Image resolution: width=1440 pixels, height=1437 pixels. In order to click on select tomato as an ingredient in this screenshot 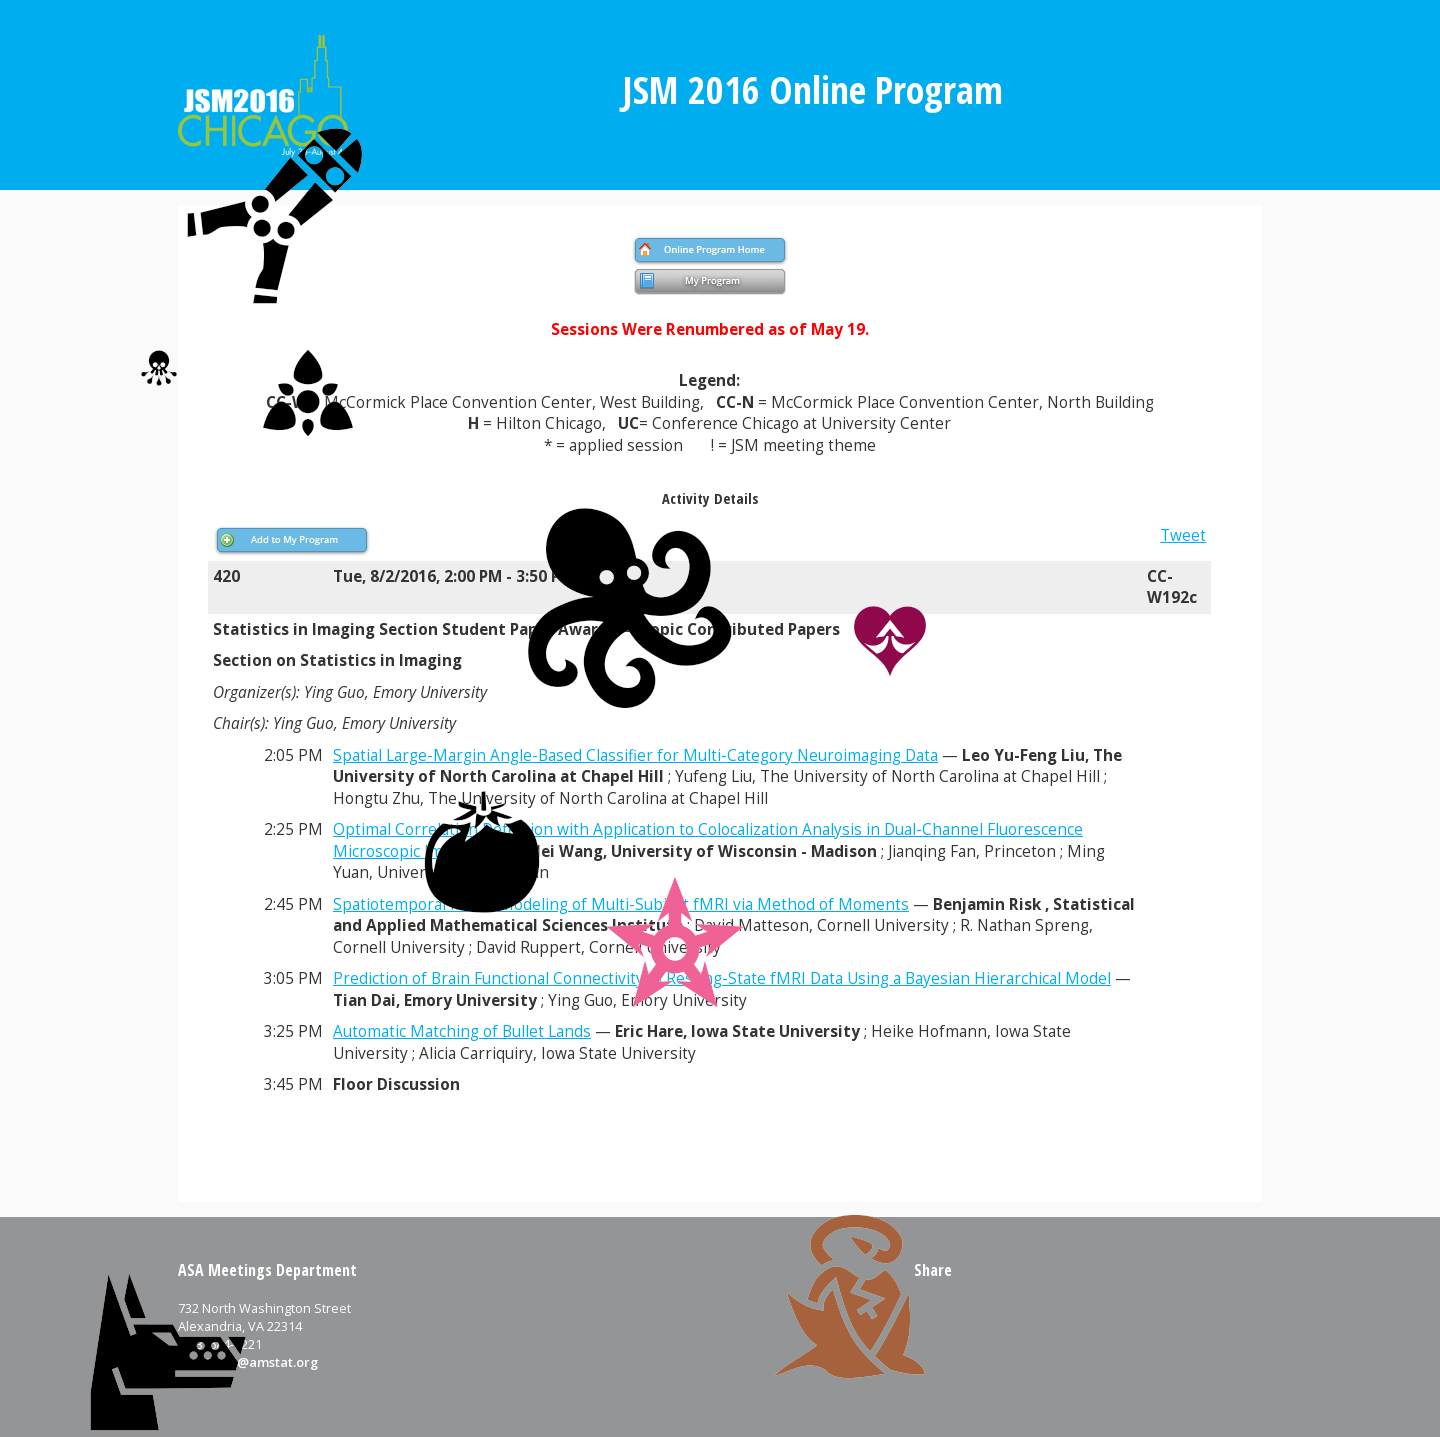, I will do `click(482, 852)`.